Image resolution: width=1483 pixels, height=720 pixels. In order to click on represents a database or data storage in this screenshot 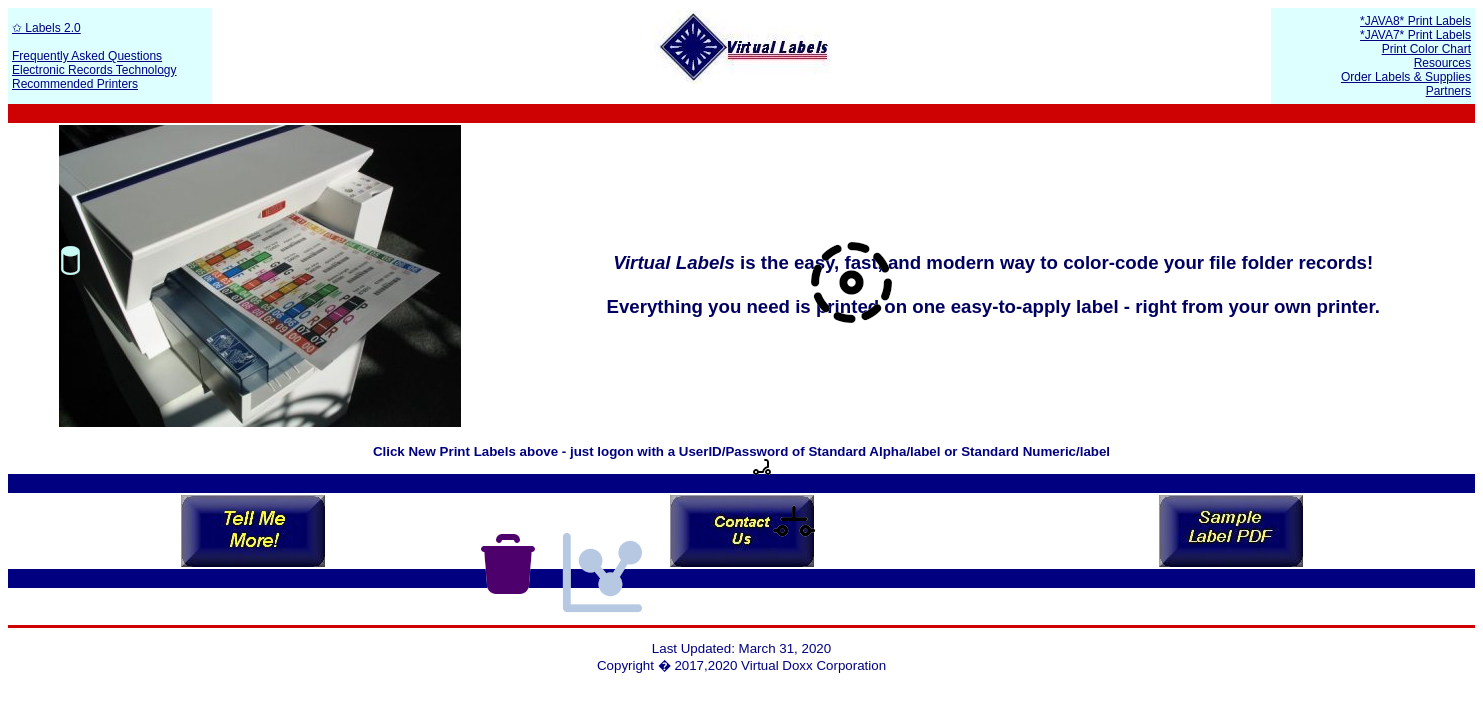, I will do `click(70, 260)`.